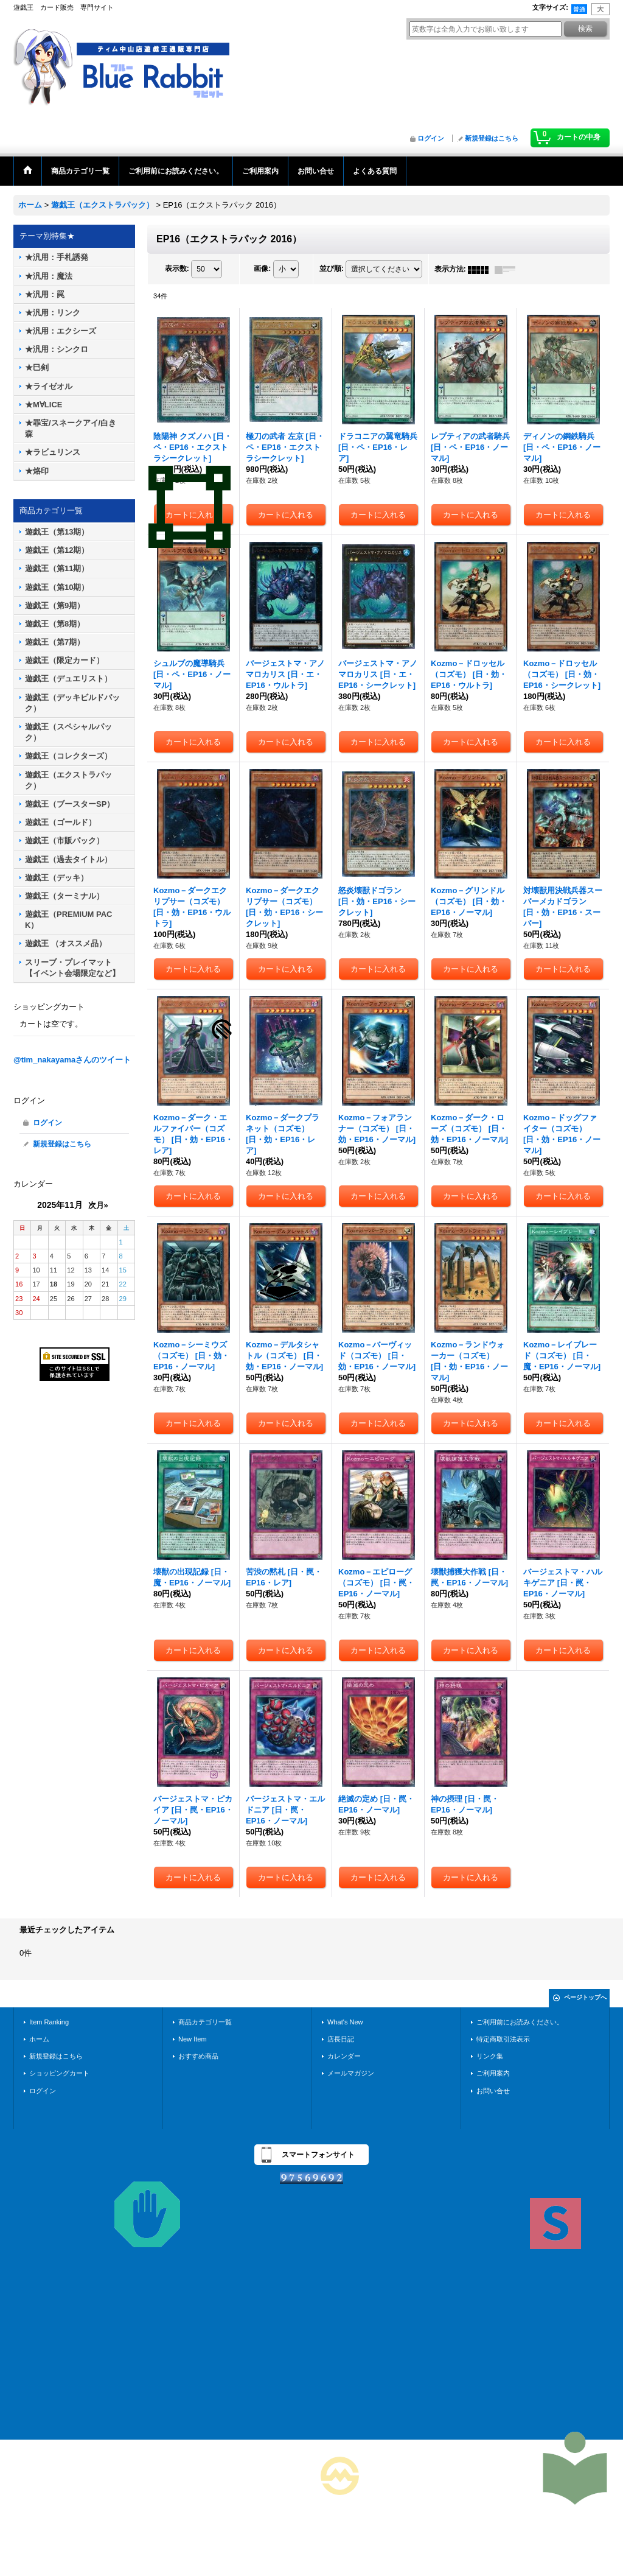 The height and width of the screenshot is (2576, 623). Describe the element at coordinates (279, 1282) in the screenshot. I see `open Microsoft Sway application` at that location.